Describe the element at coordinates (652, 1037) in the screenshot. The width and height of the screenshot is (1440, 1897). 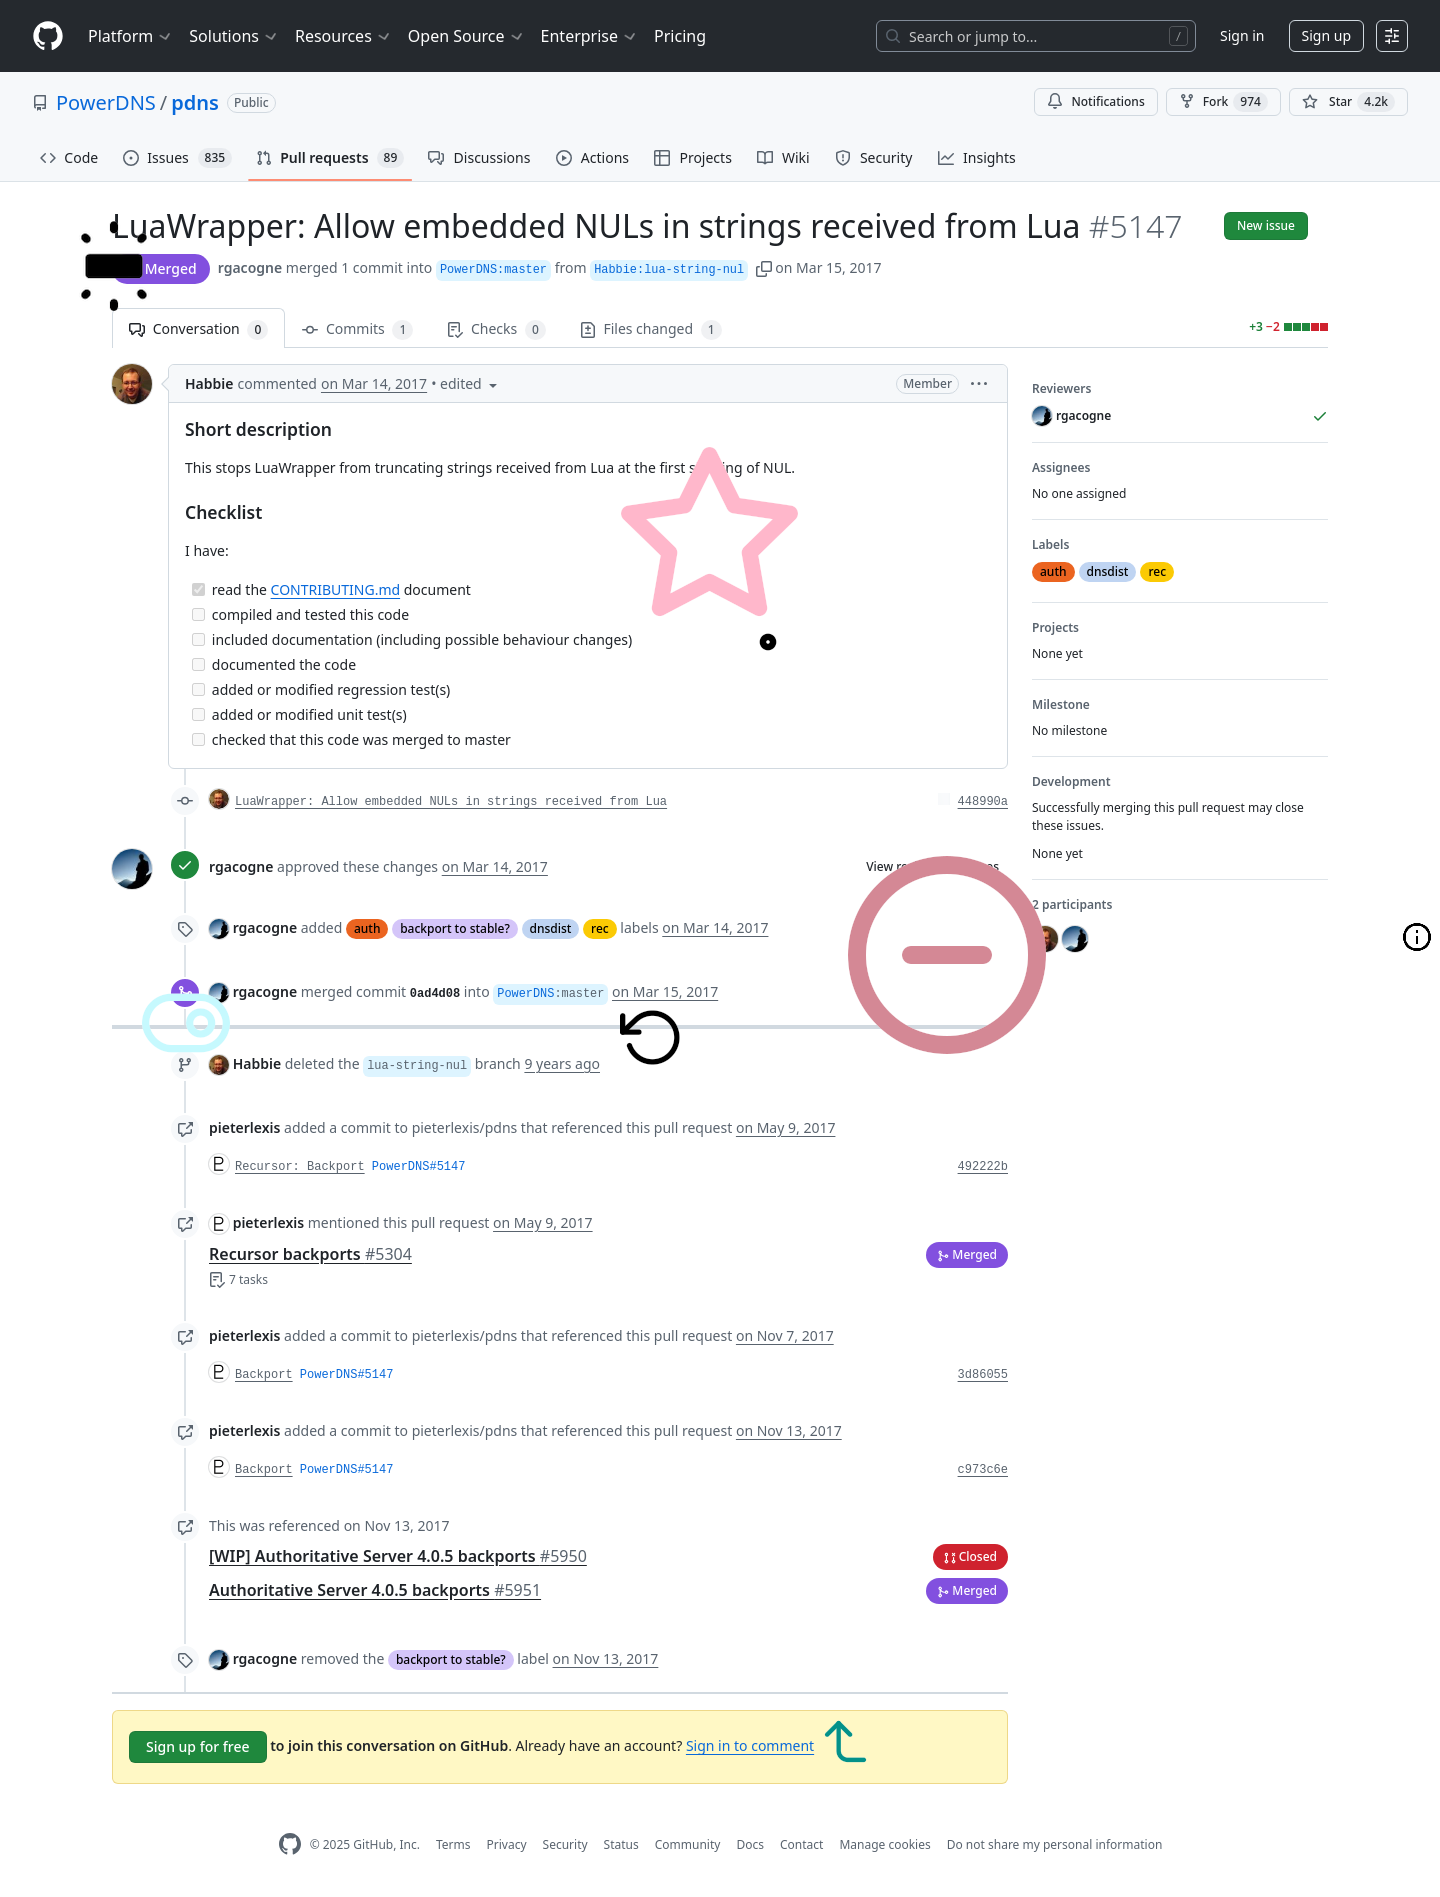
I see `undo last action` at that location.